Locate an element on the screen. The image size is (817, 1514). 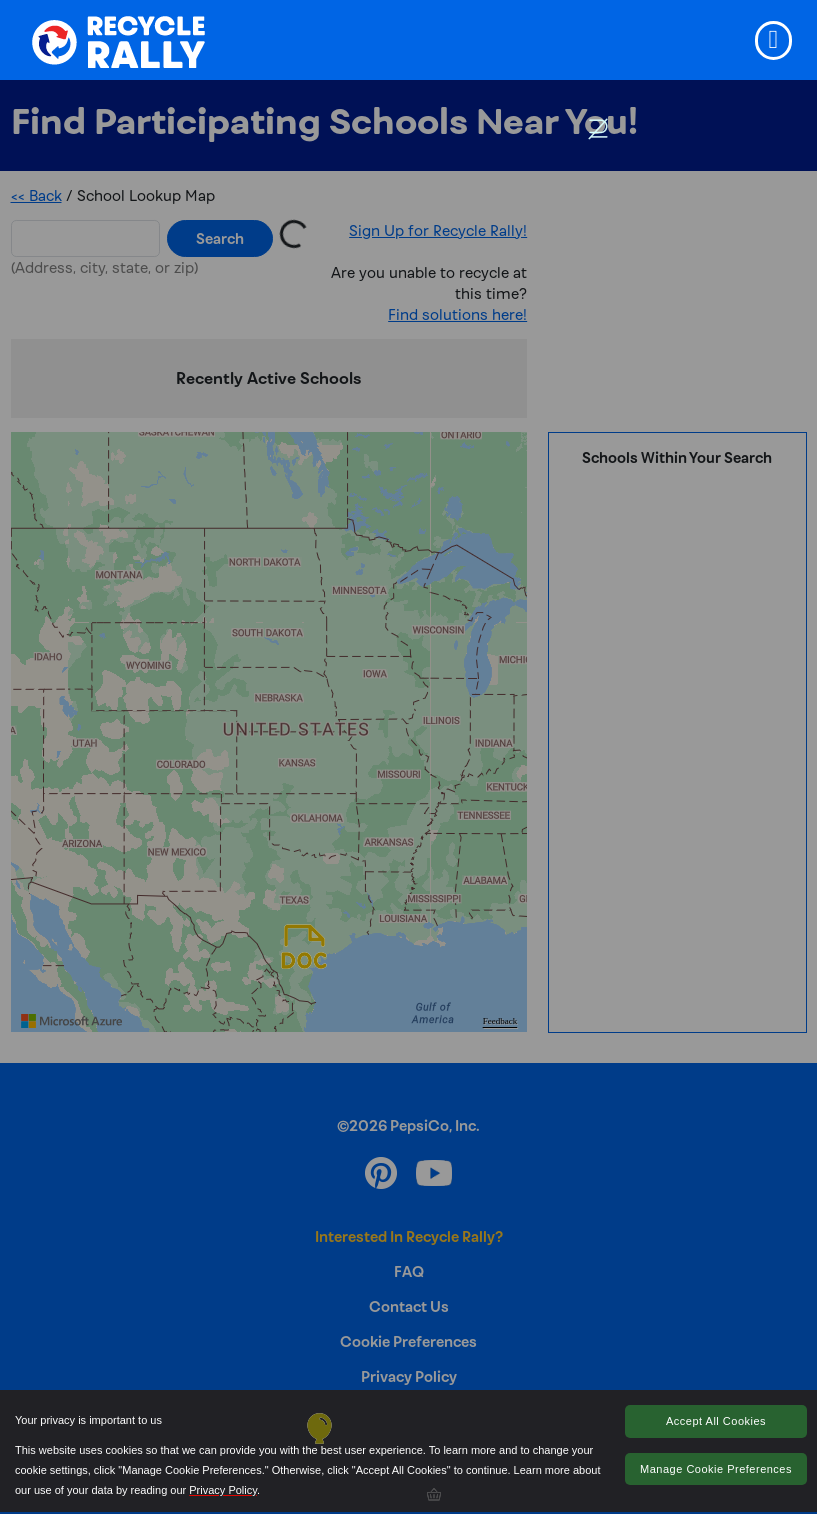
indicates "not superset of" mathematical relationship is located at coordinates (598, 129).